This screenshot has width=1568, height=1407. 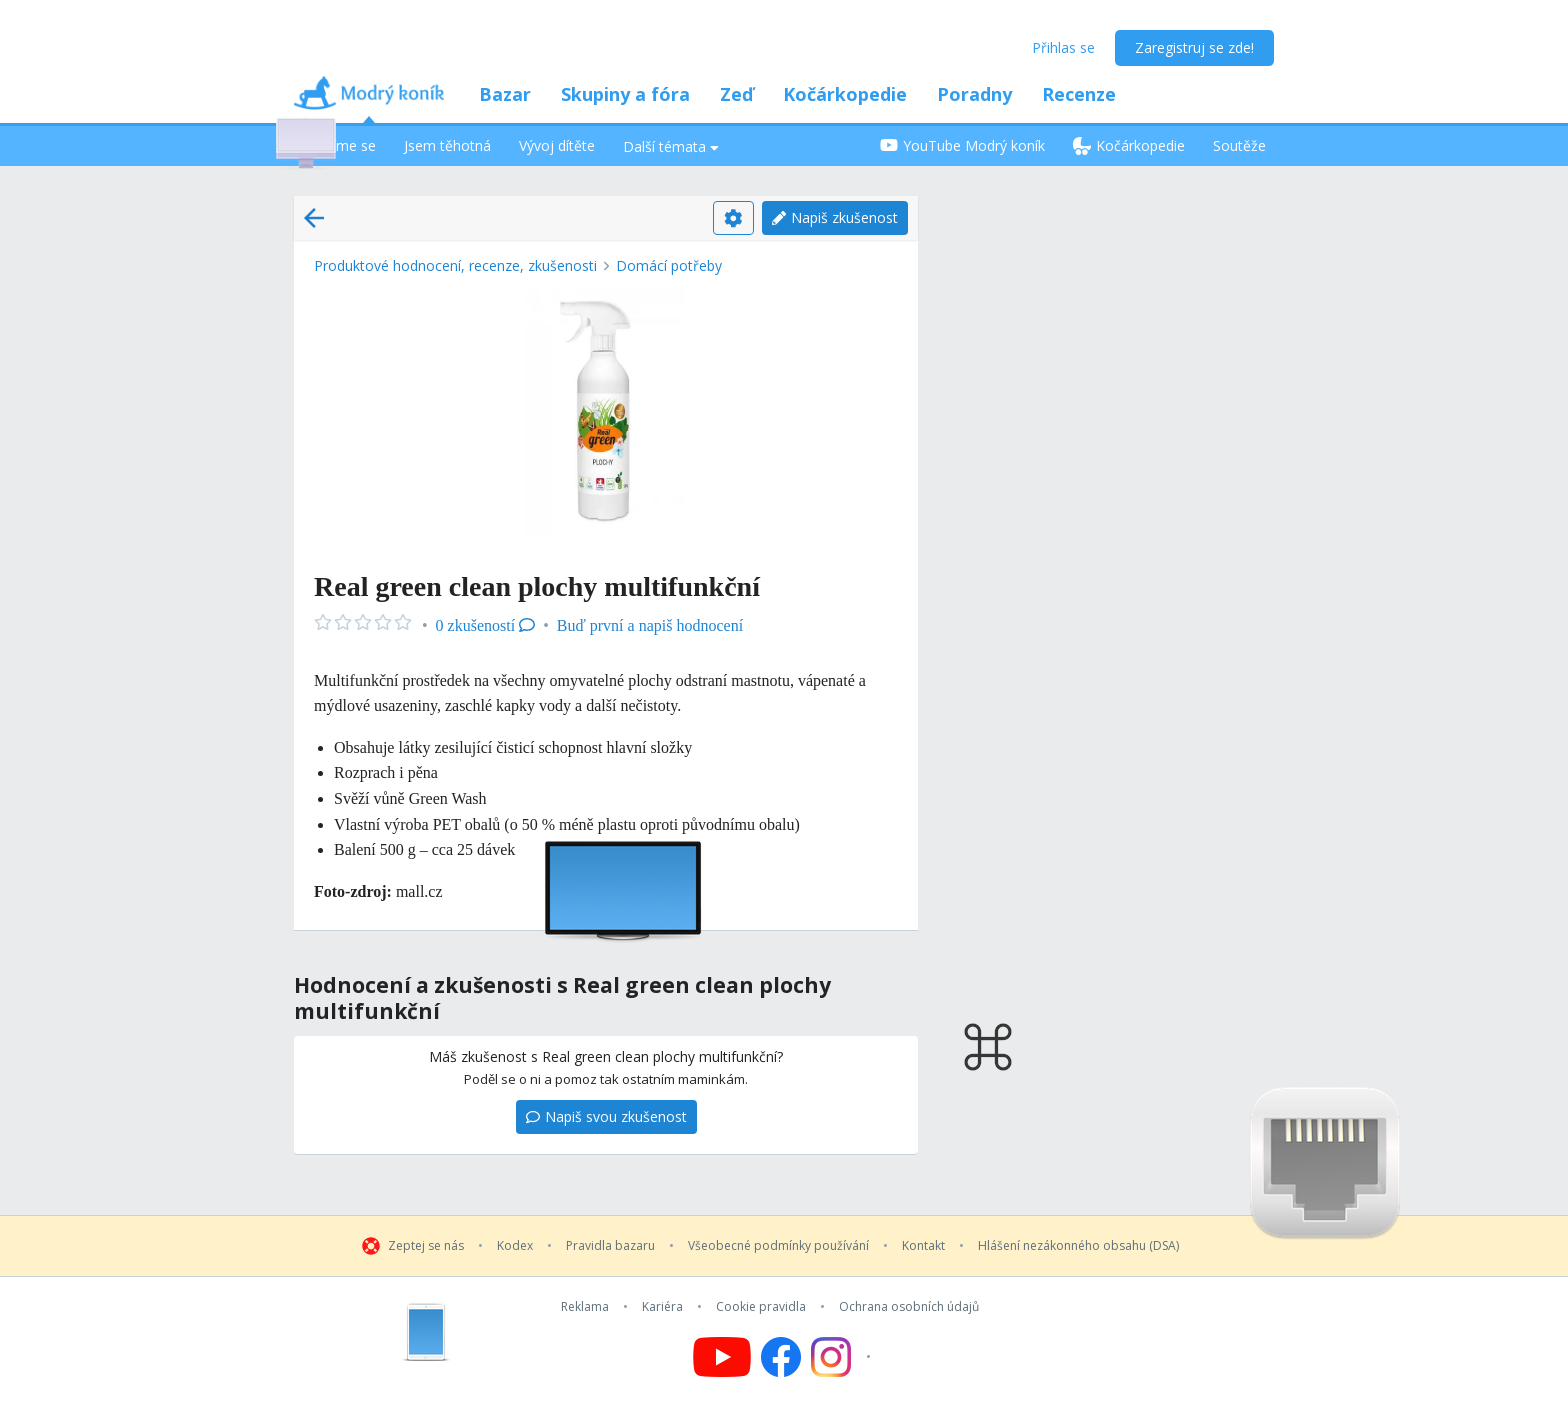 What do you see at coordinates (426, 1327) in the screenshot?
I see `indicates a connected iPad mini device` at bounding box center [426, 1327].